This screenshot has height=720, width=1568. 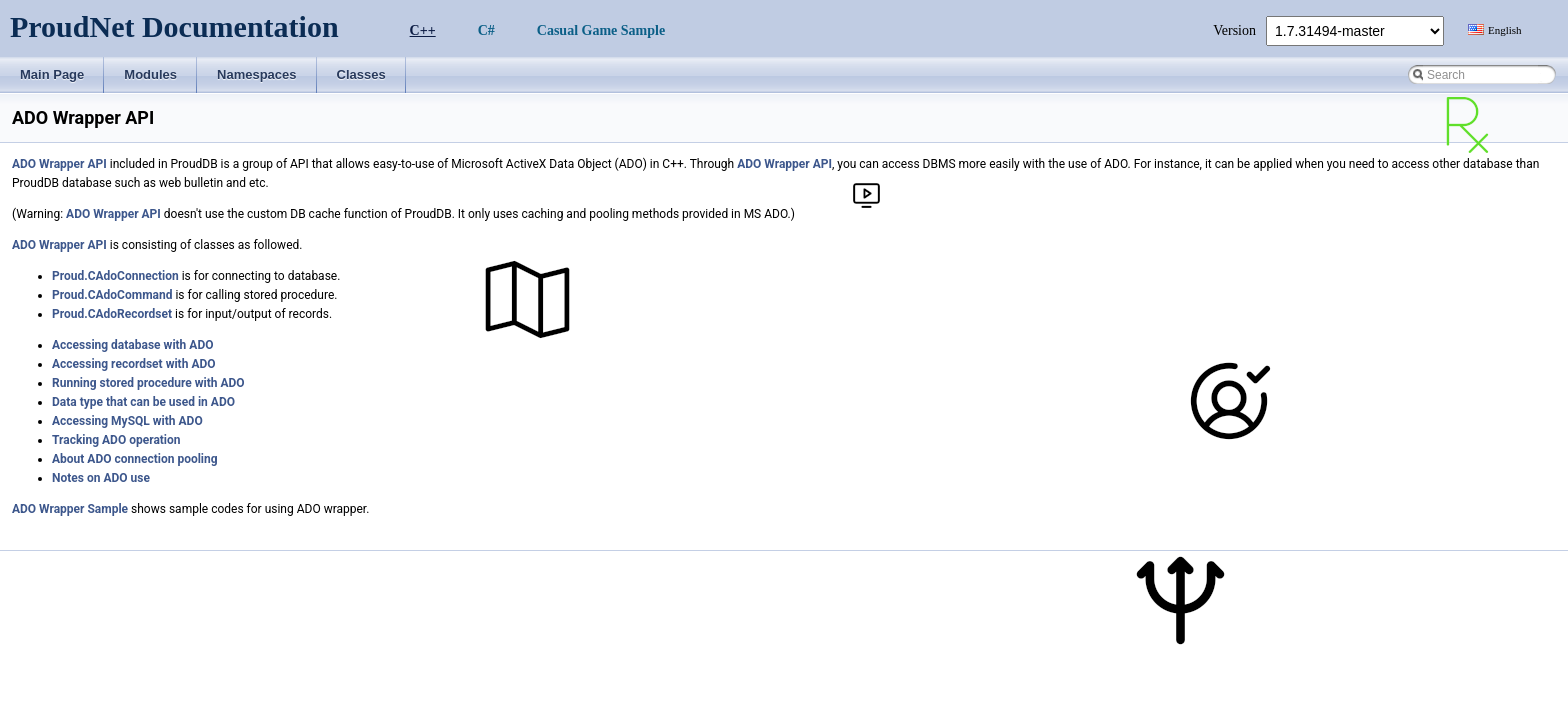 I want to click on view prescription details, so click(x=1465, y=125).